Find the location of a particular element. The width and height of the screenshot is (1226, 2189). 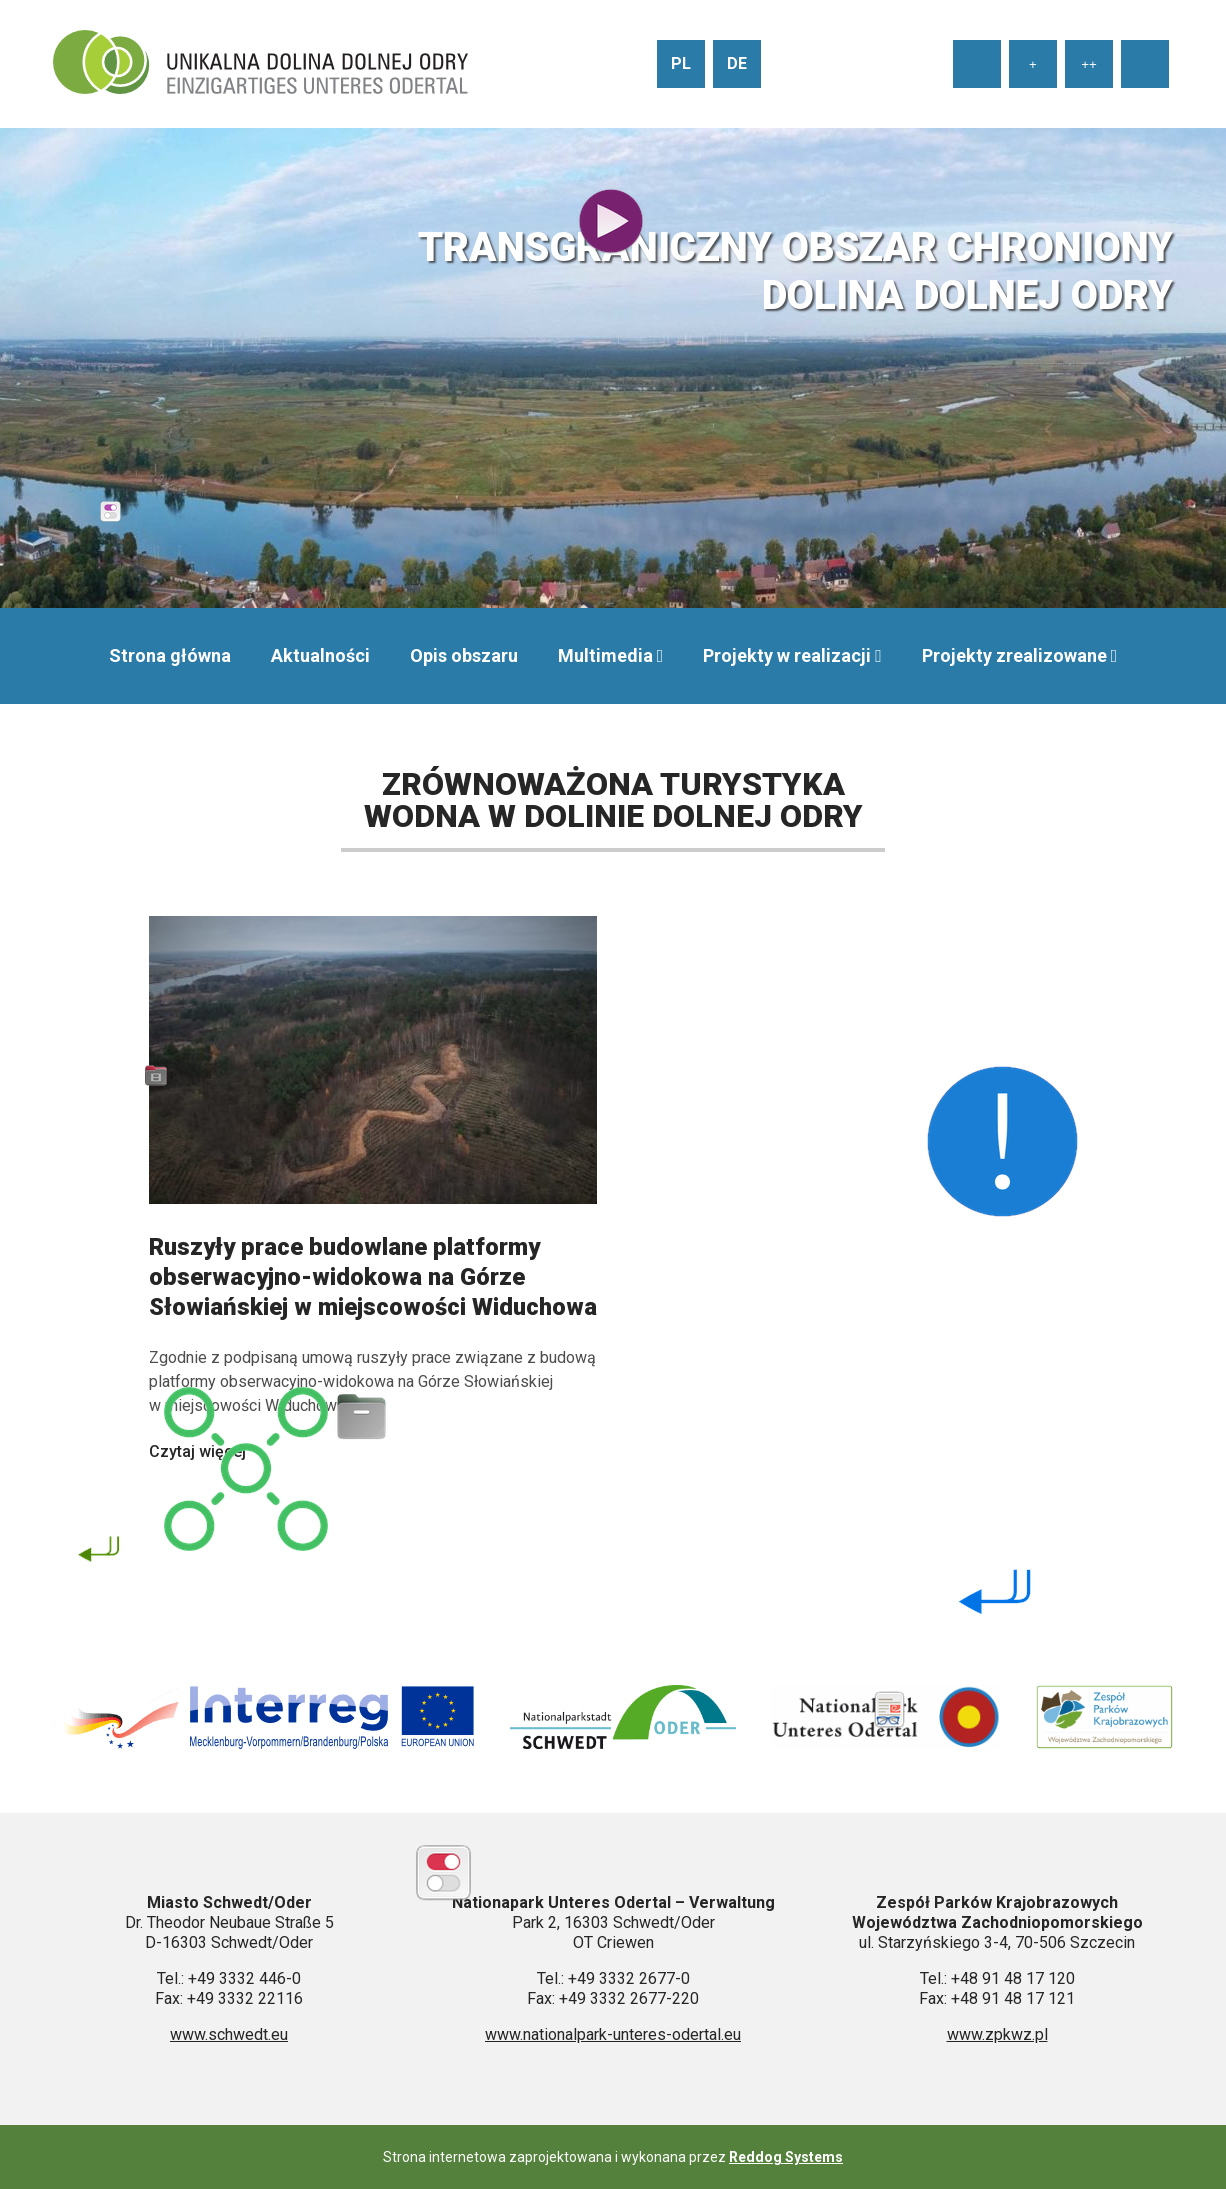

open the files application is located at coordinates (361, 1416).